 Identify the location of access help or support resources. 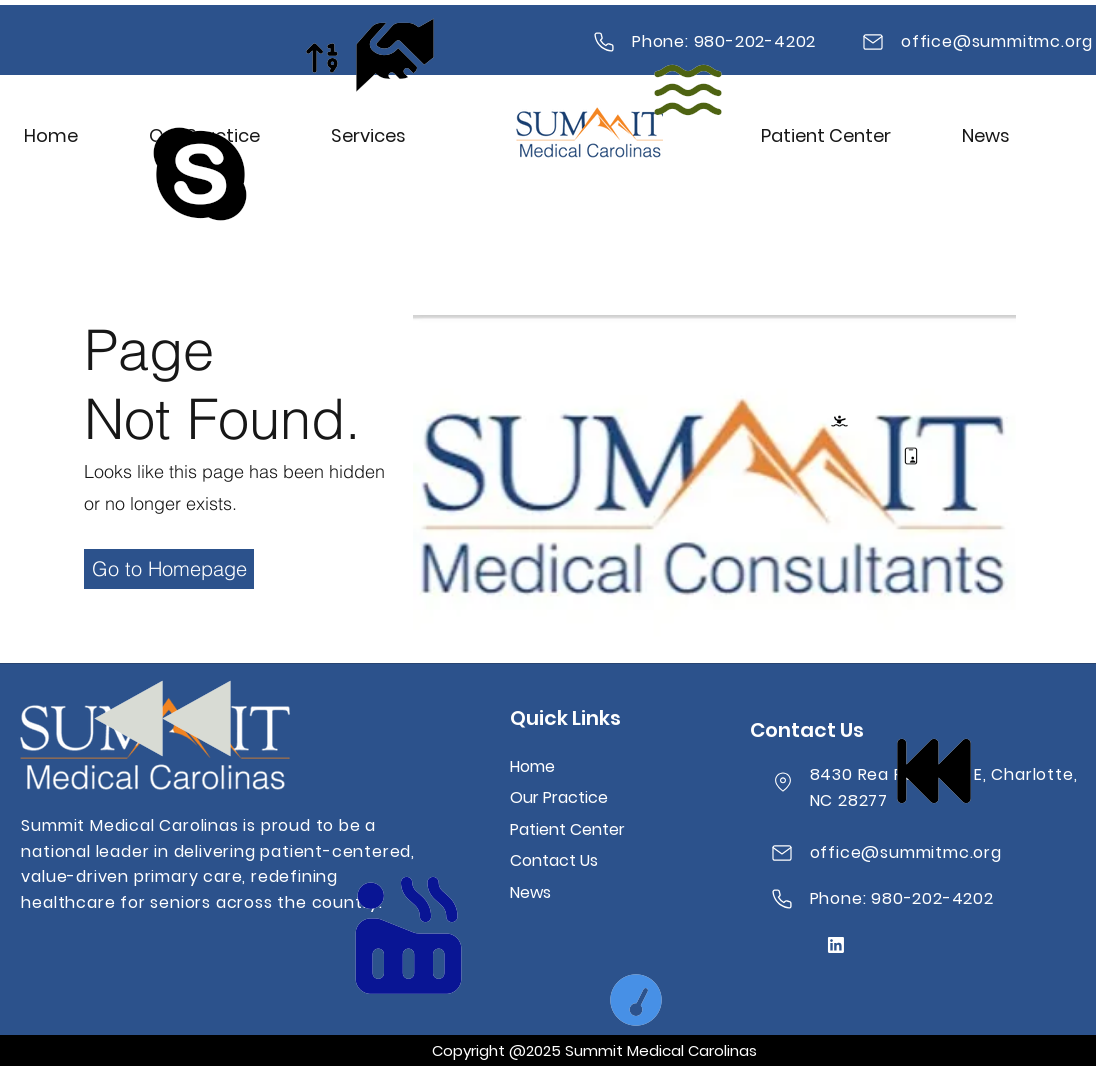
(395, 53).